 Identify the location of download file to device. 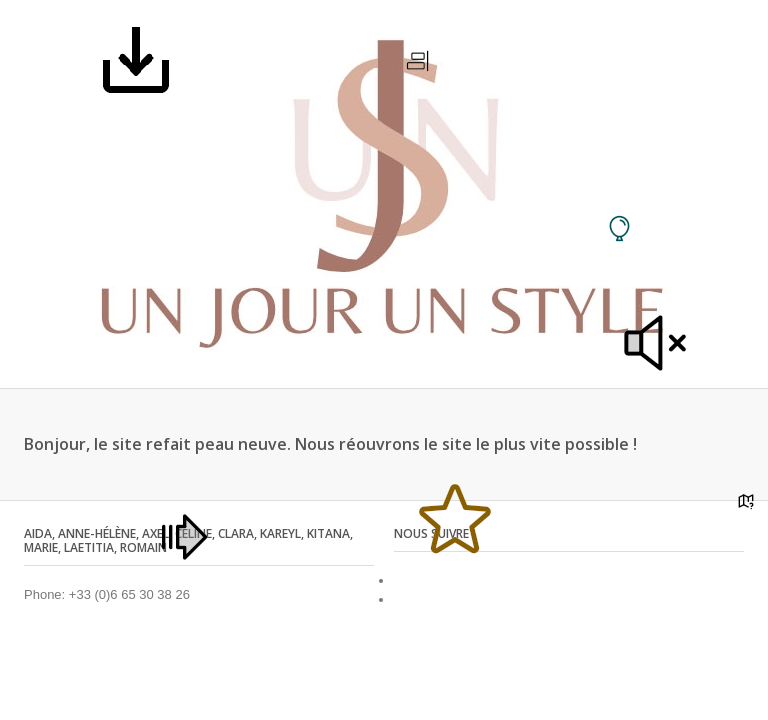
(136, 60).